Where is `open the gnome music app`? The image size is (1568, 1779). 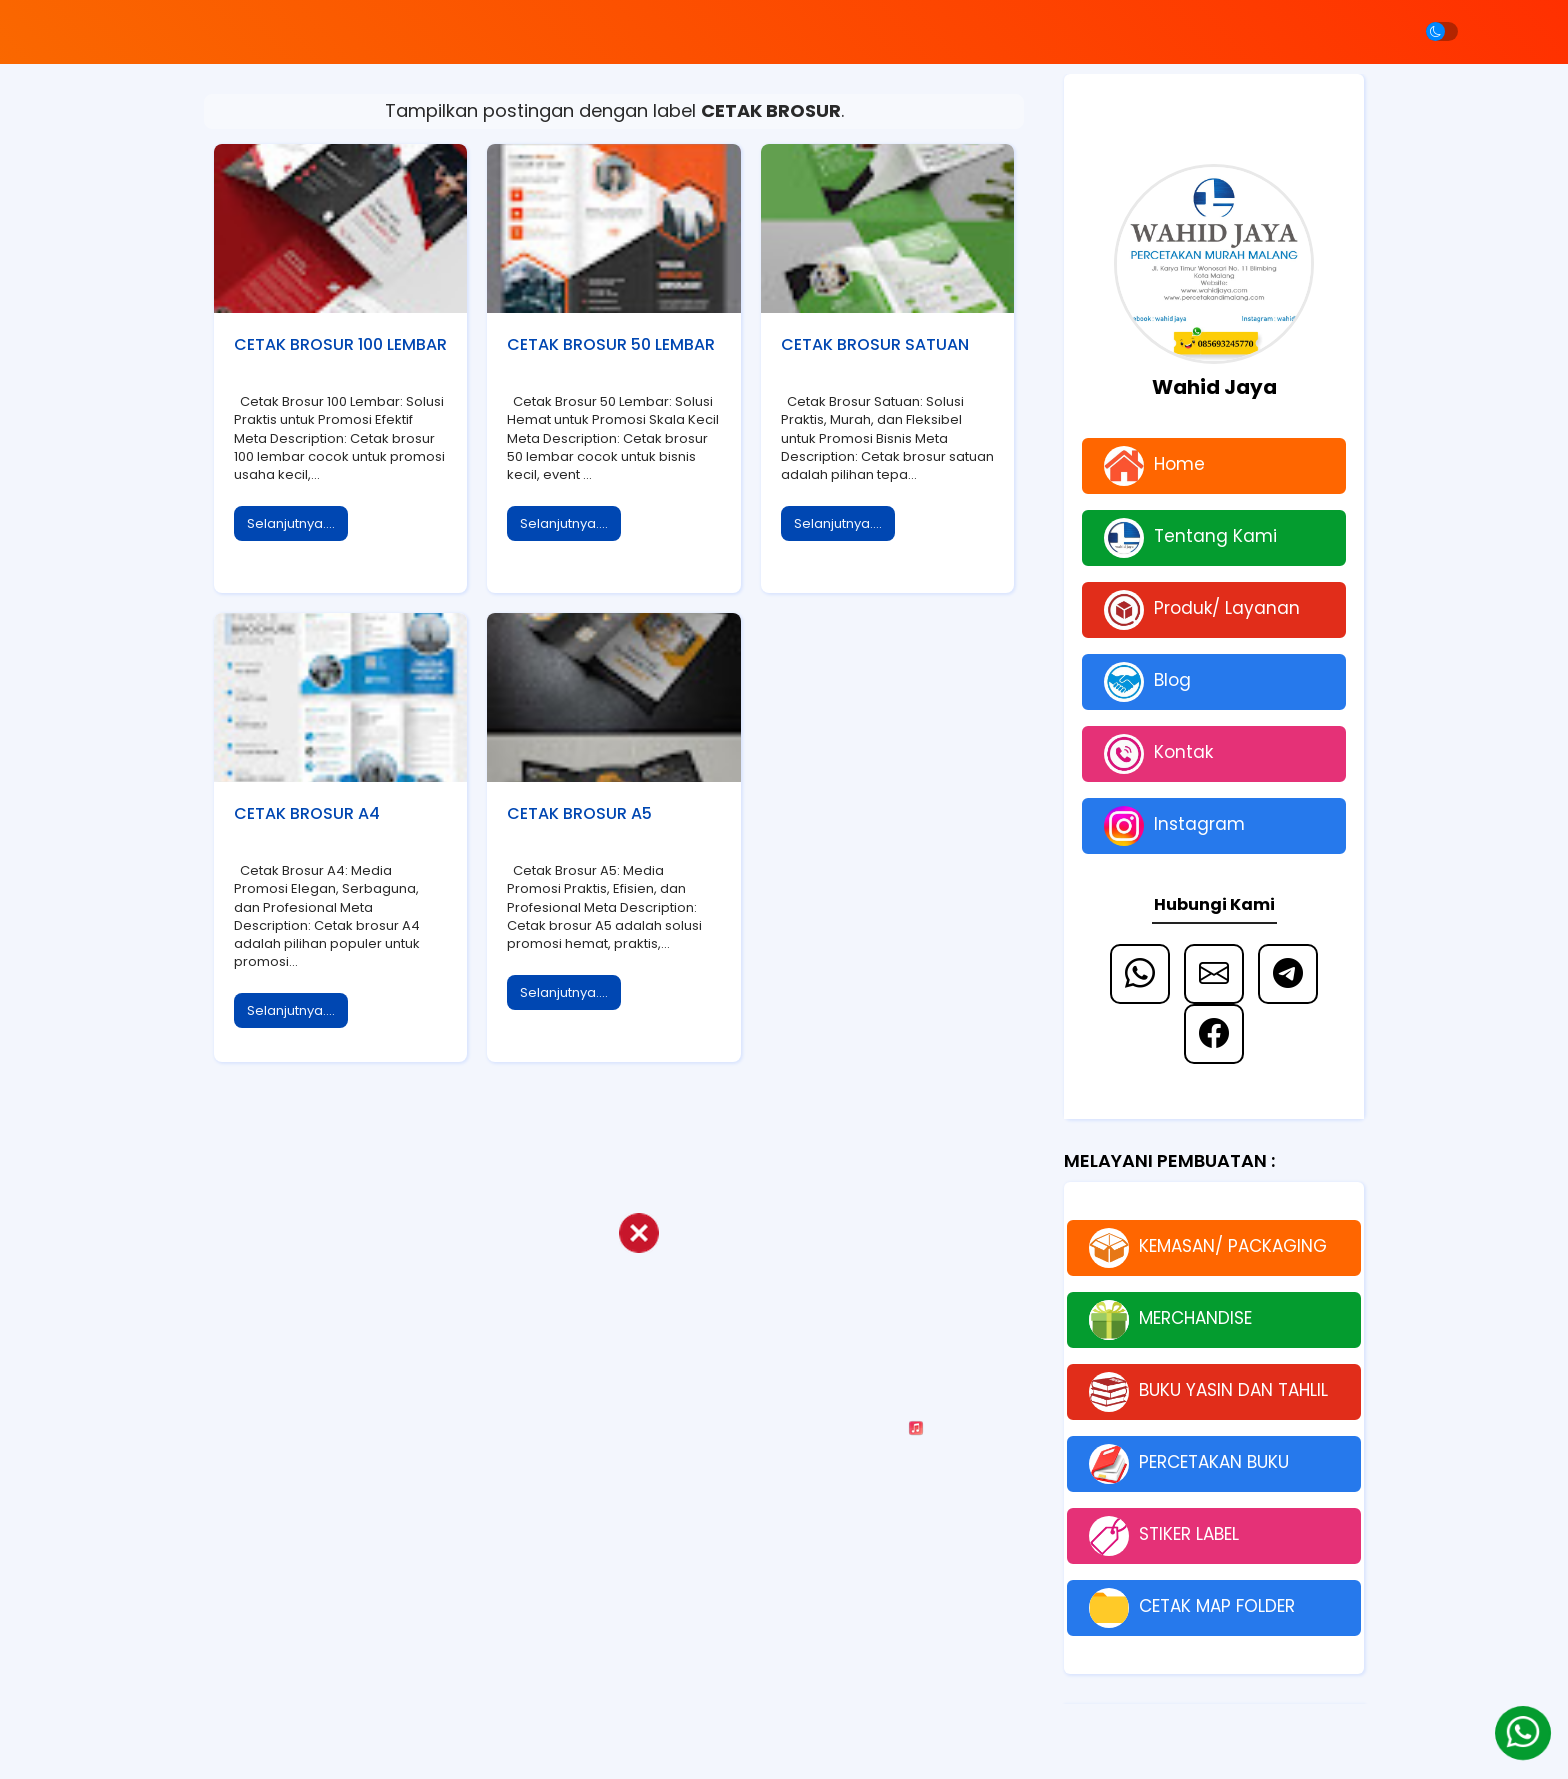
open the gnome music app is located at coordinates (916, 1428).